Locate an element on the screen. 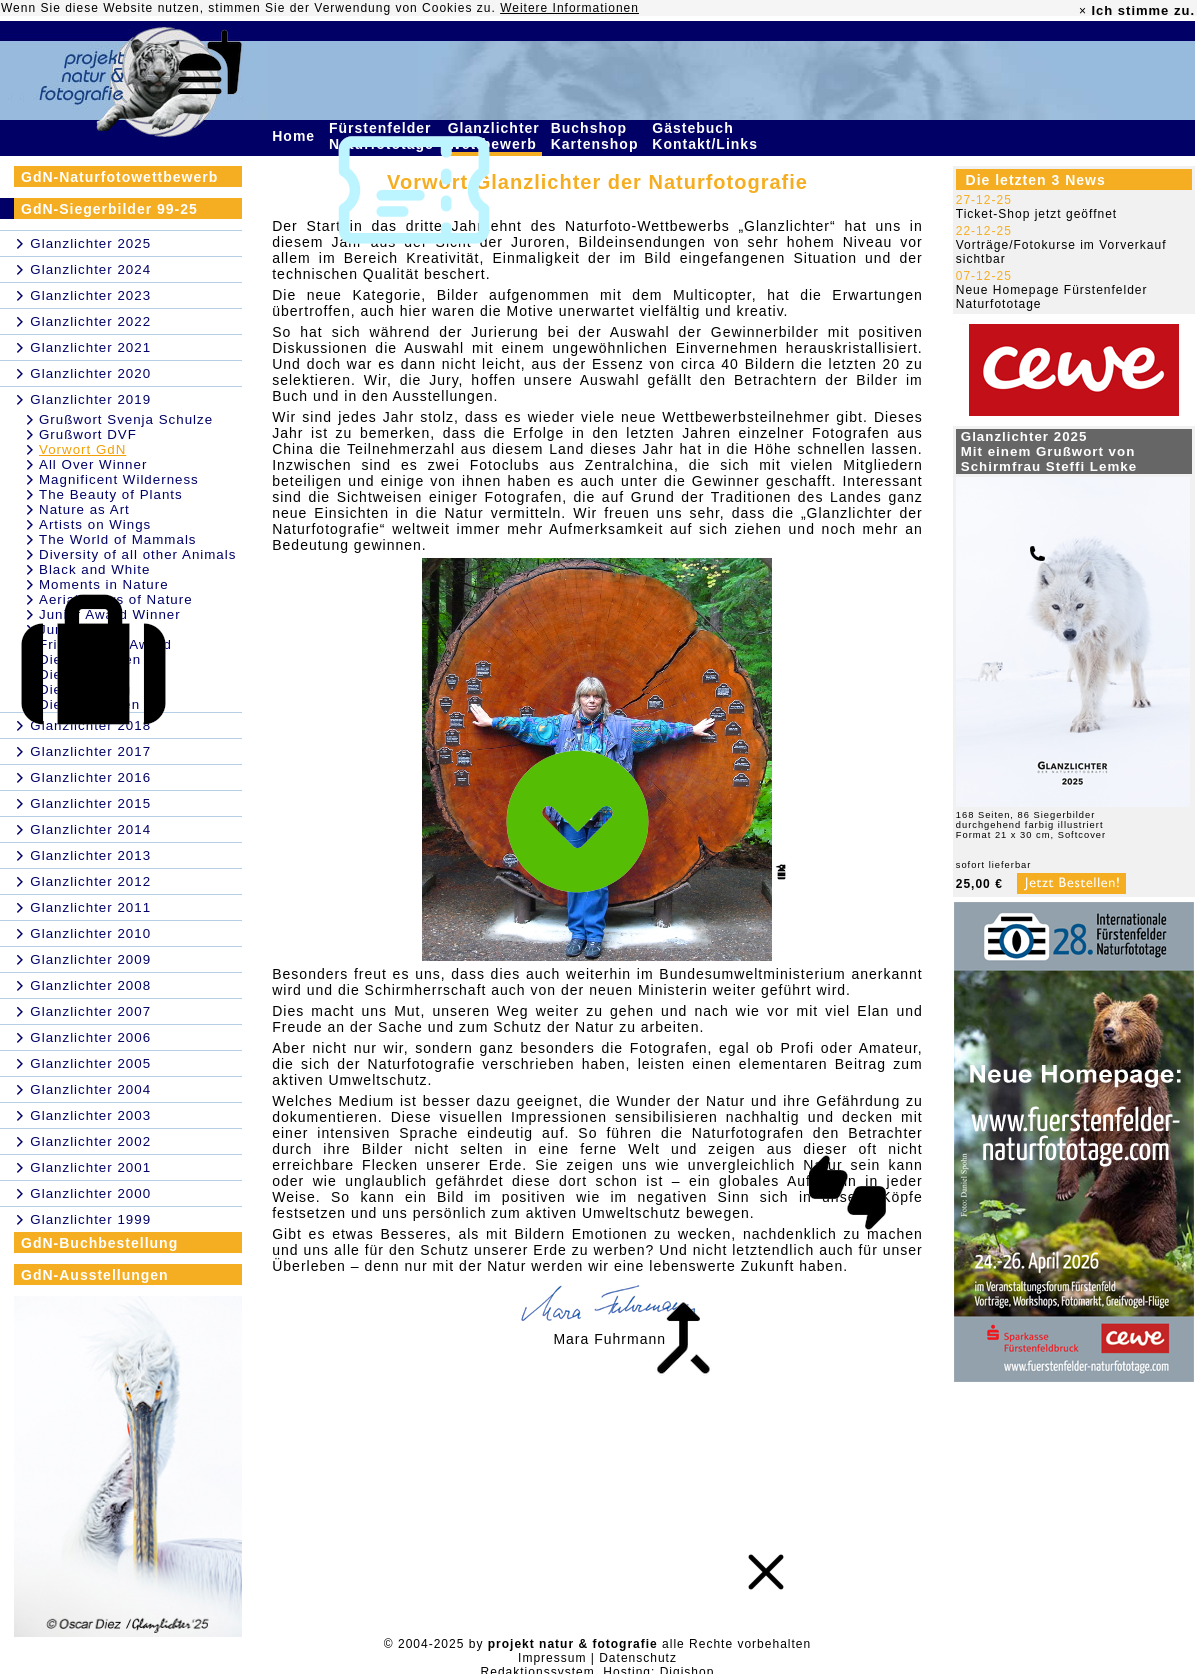 This screenshot has height=1674, width=1197. access work or business documents is located at coordinates (93, 659).